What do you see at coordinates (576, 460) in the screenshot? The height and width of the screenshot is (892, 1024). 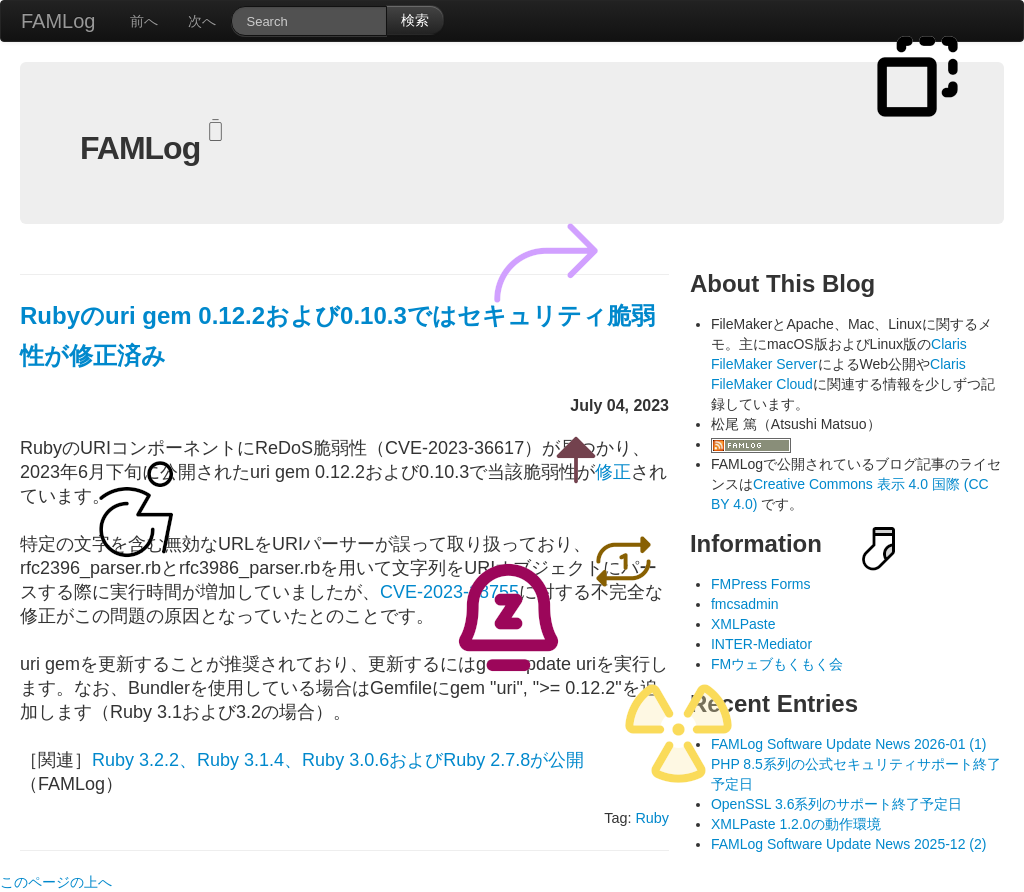 I see `scroll to top of page` at bounding box center [576, 460].